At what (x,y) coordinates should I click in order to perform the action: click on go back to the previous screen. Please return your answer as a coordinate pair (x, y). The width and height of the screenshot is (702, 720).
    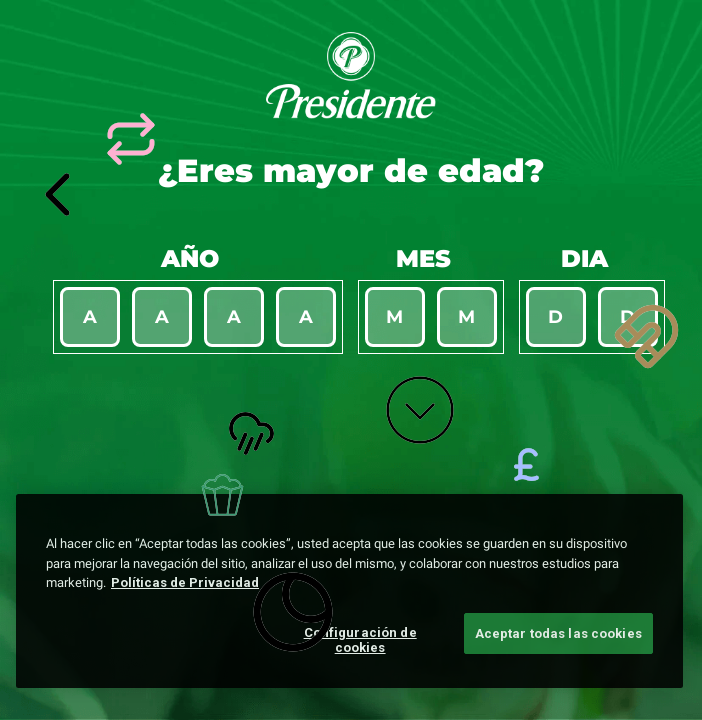
    Looking at the image, I should click on (57, 194).